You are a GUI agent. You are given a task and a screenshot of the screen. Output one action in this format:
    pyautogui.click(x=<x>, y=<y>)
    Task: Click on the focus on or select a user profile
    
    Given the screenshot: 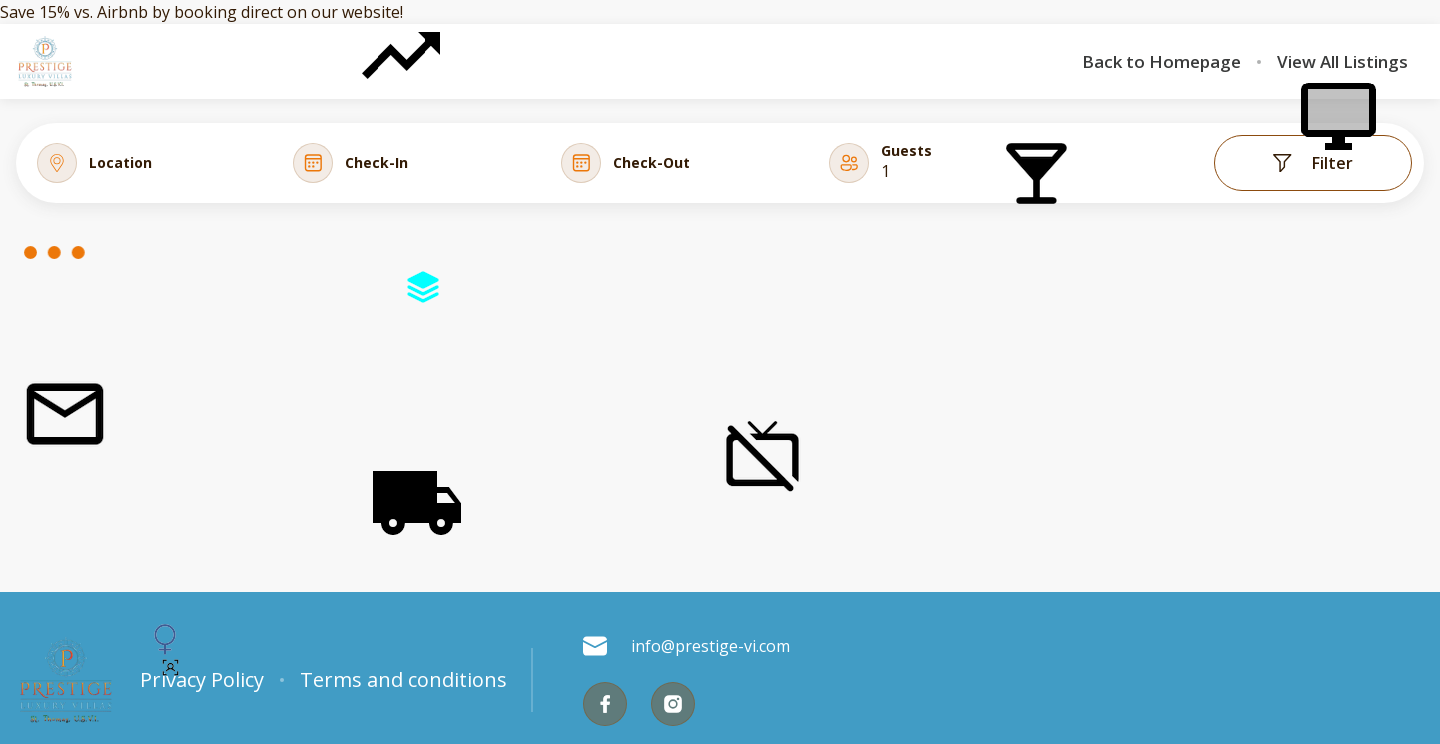 What is the action you would take?
    pyautogui.click(x=170, y=667)
    